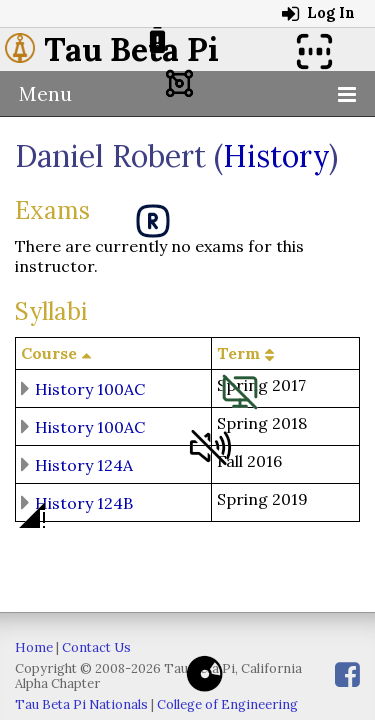  What do you see at coordinates (240, 392) in the screenshot?
I see `disable display or screen sharing` at bounding box center [240, 392].